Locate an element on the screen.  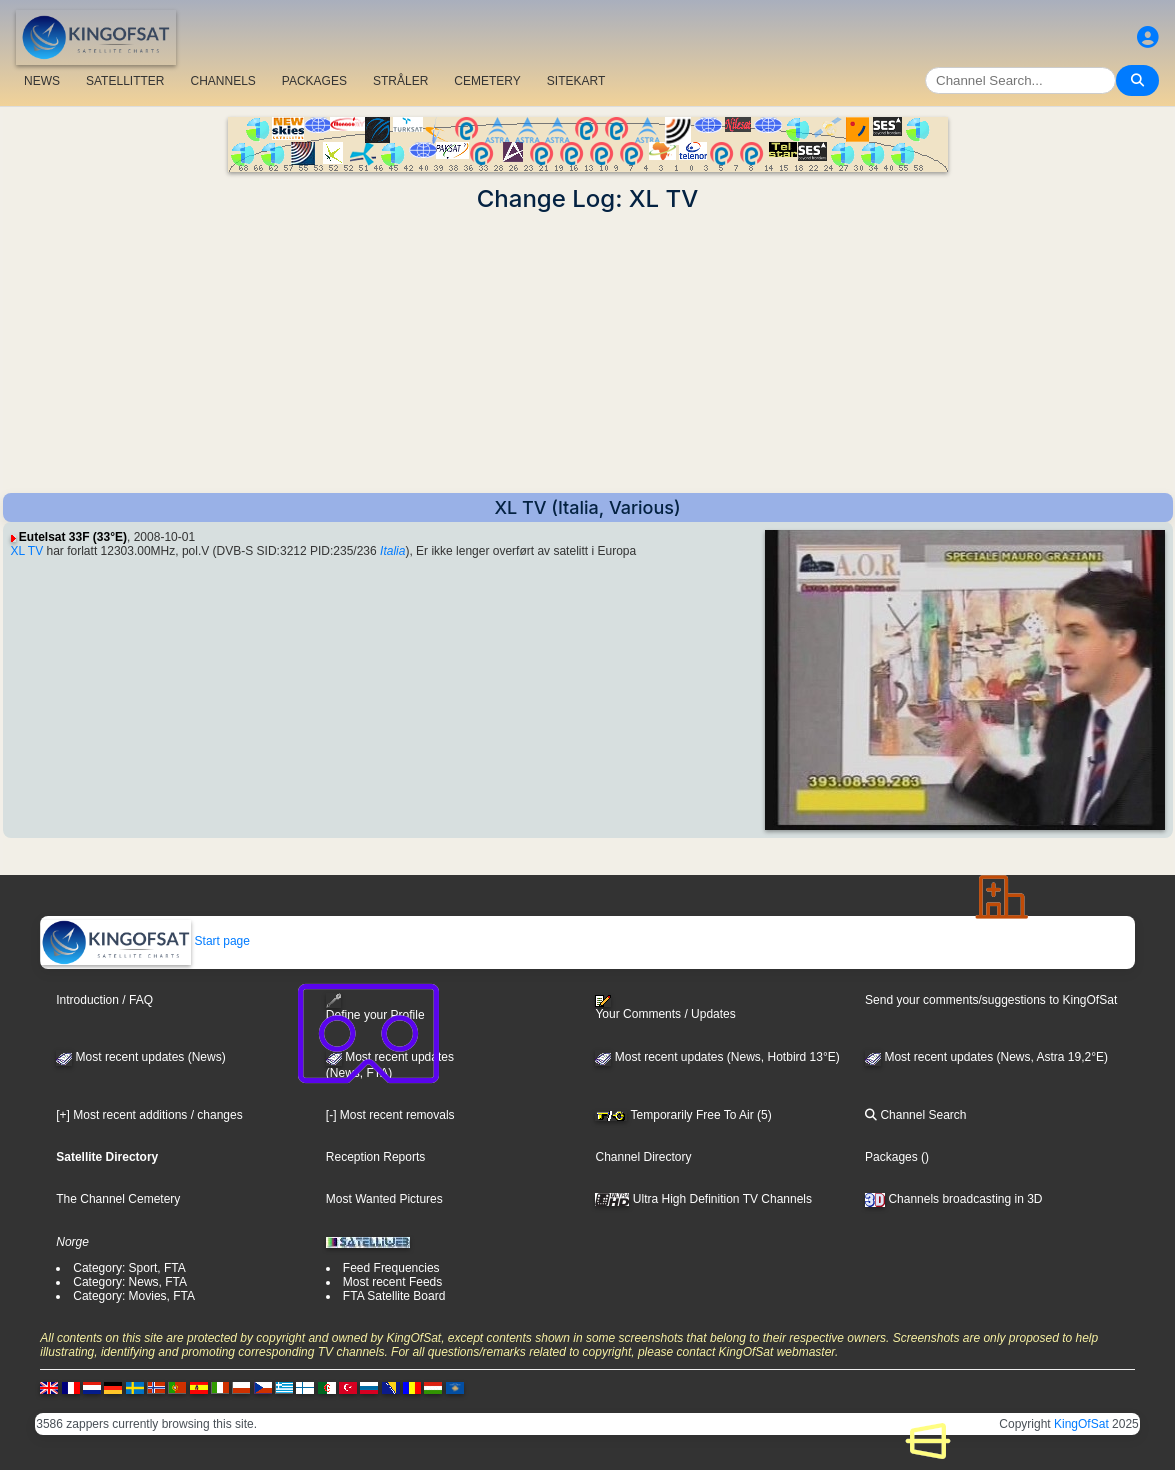
find nearby hospitals or medical facilities is located at coordinates (999, 897).